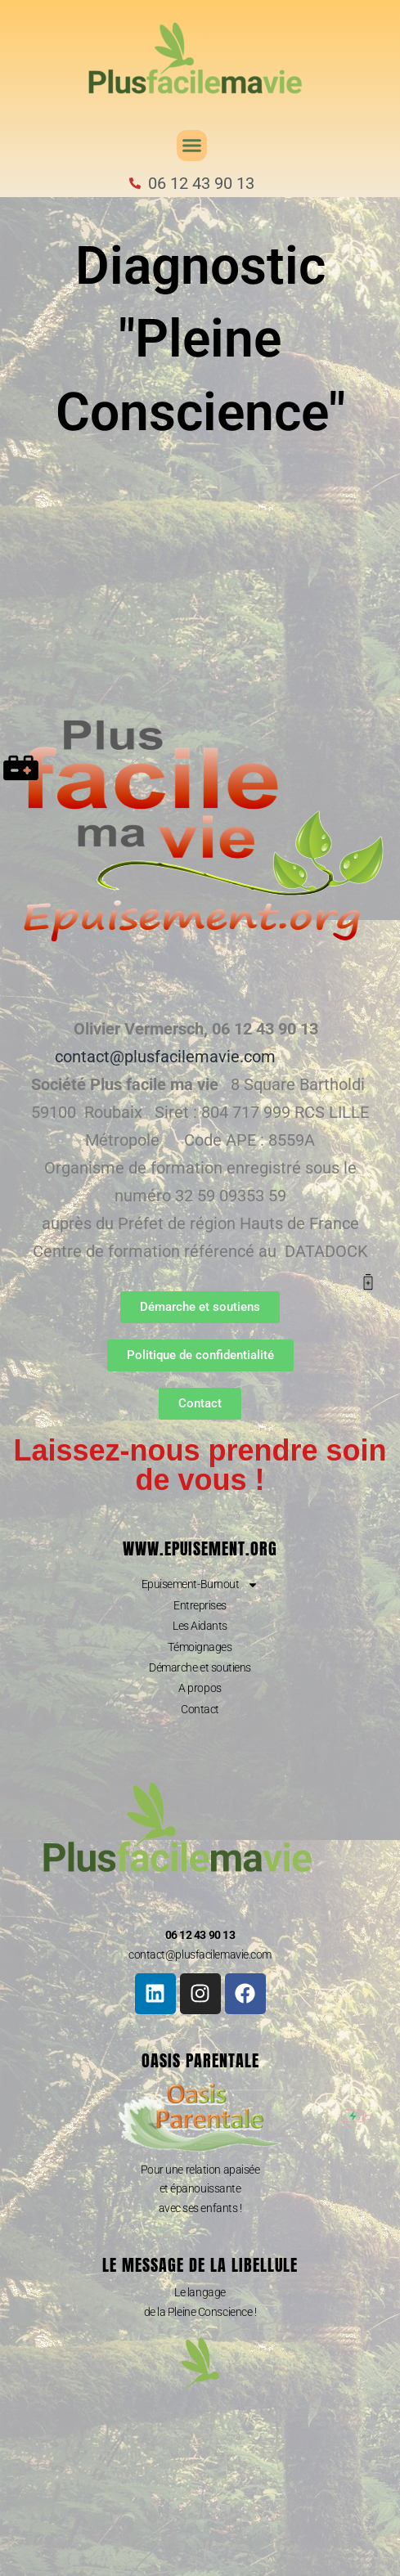 This screenshot has height=2576, width=400. Describe the element at coordinates (353, 2116) in the screenshot. I see `indicates battery is empty but currently charging` at that location.